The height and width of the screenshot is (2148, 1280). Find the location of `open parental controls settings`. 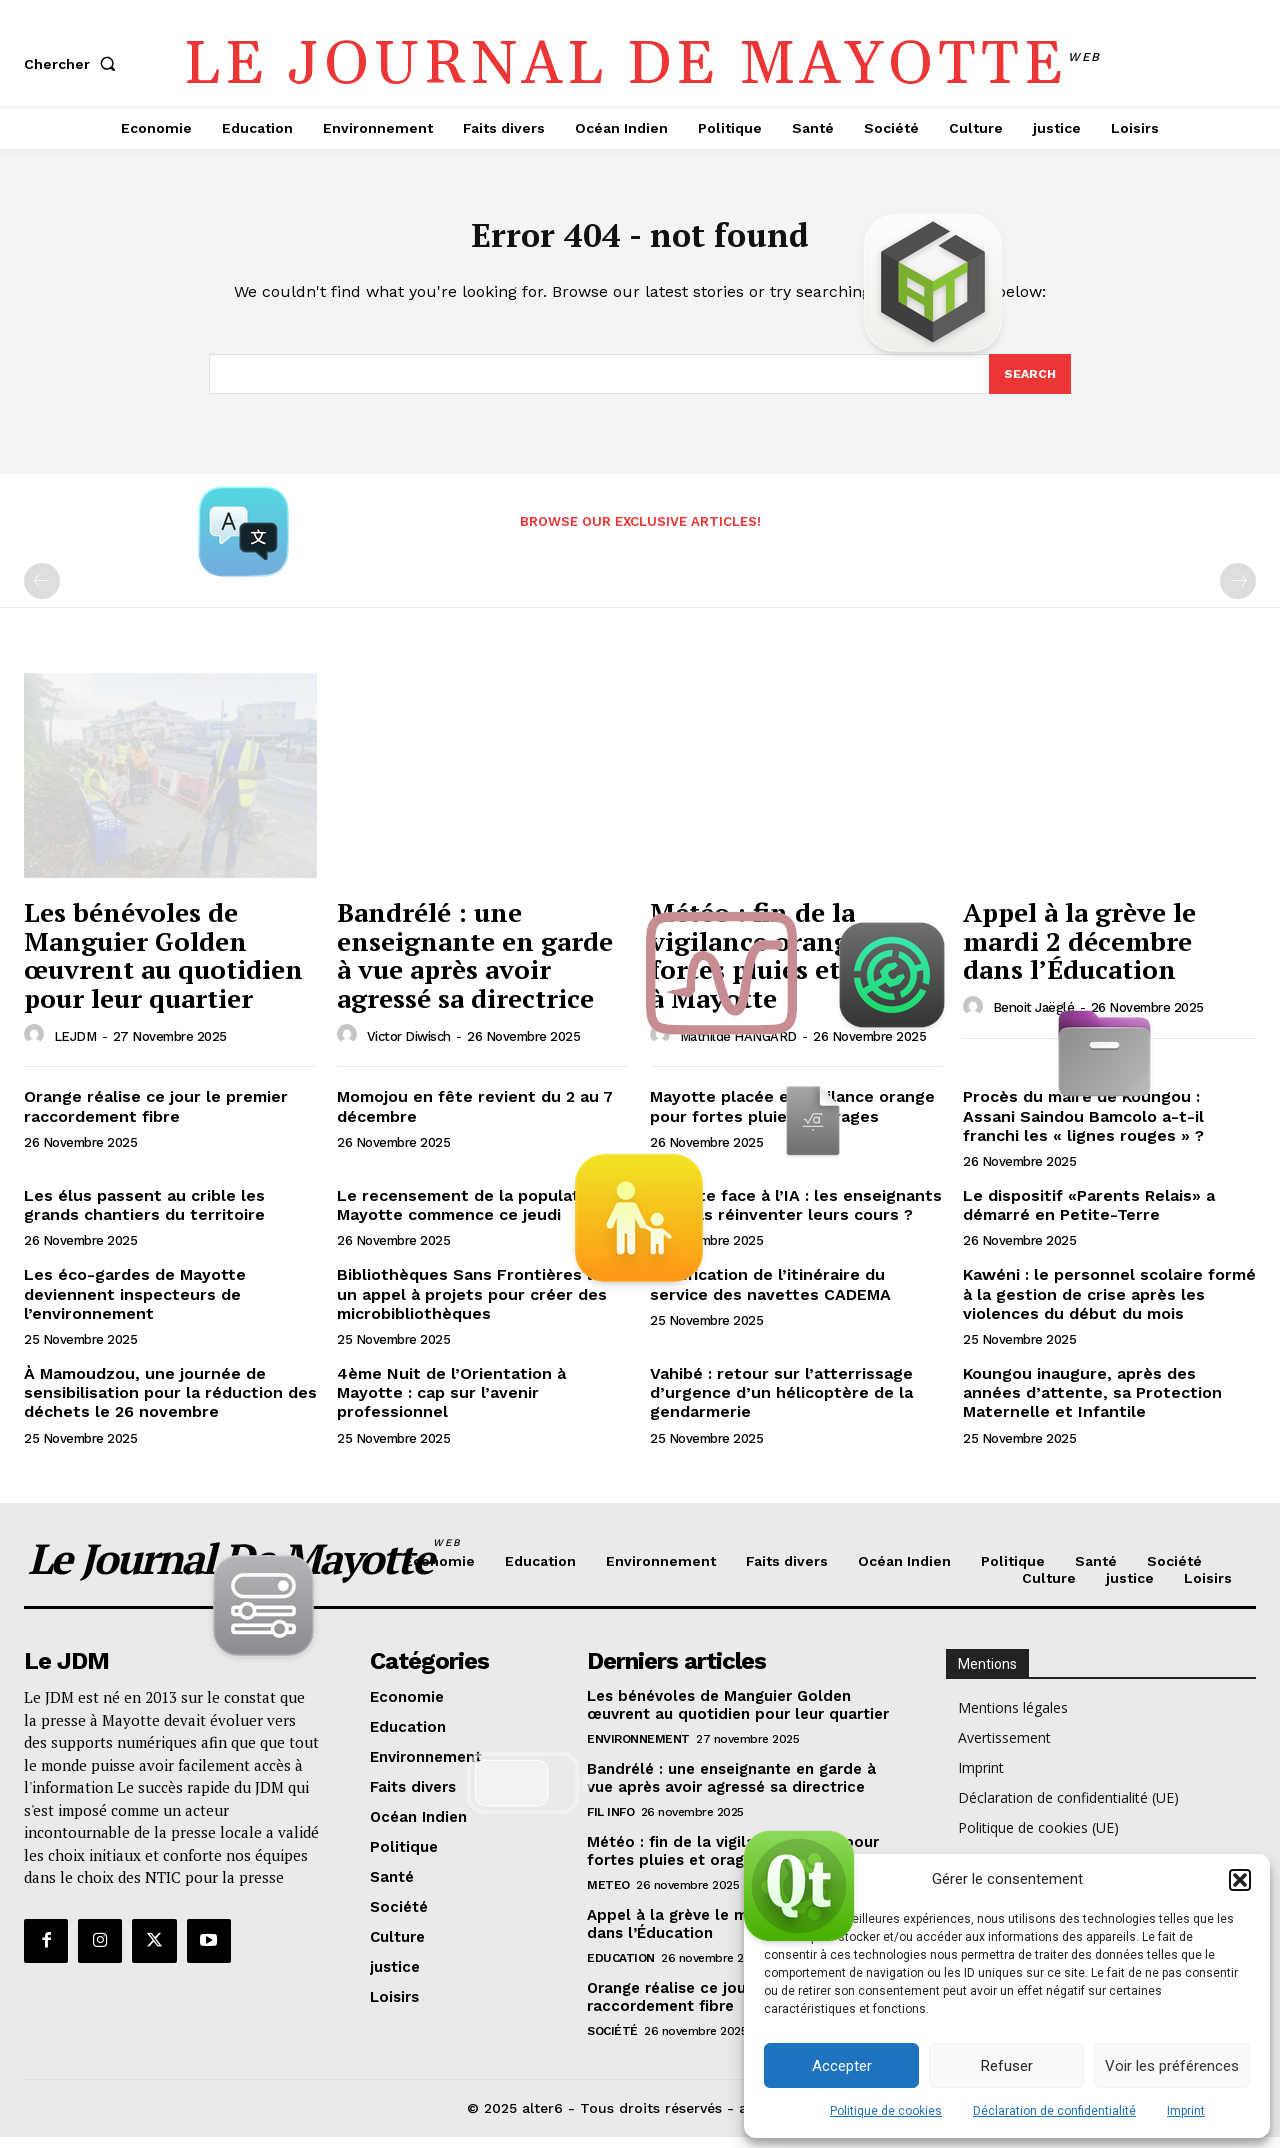

open parental controls settings is located at coordinates (639, 1218).